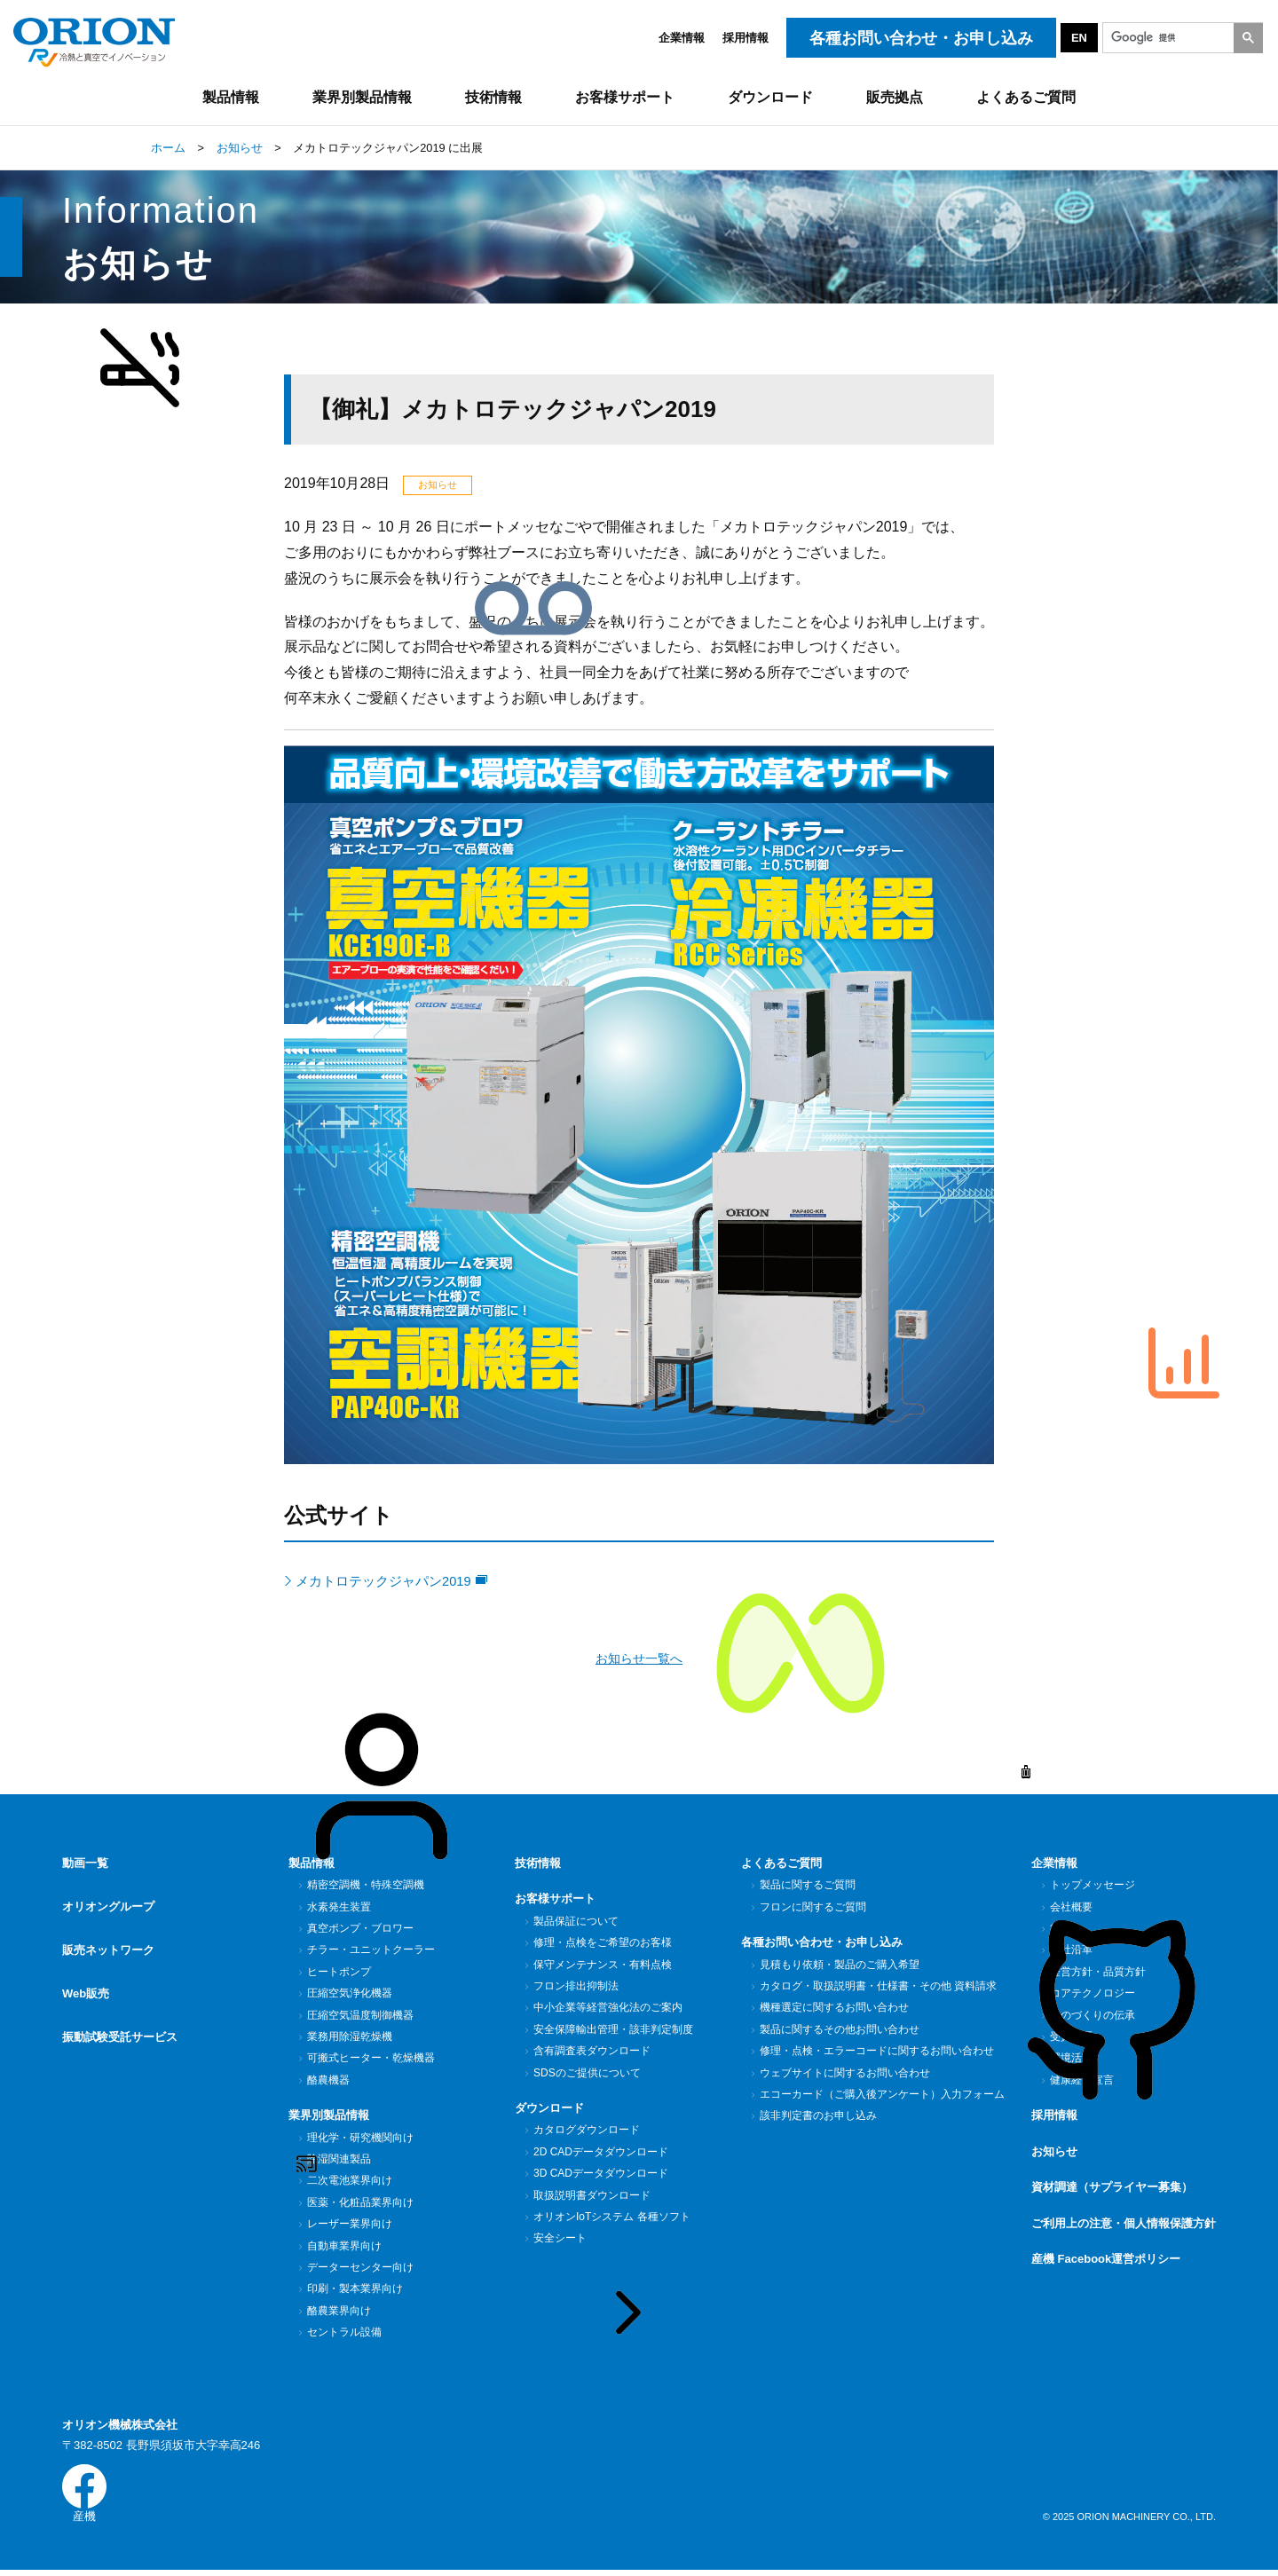  I want to click on navigate to the next item or page, so click(628, 2312).